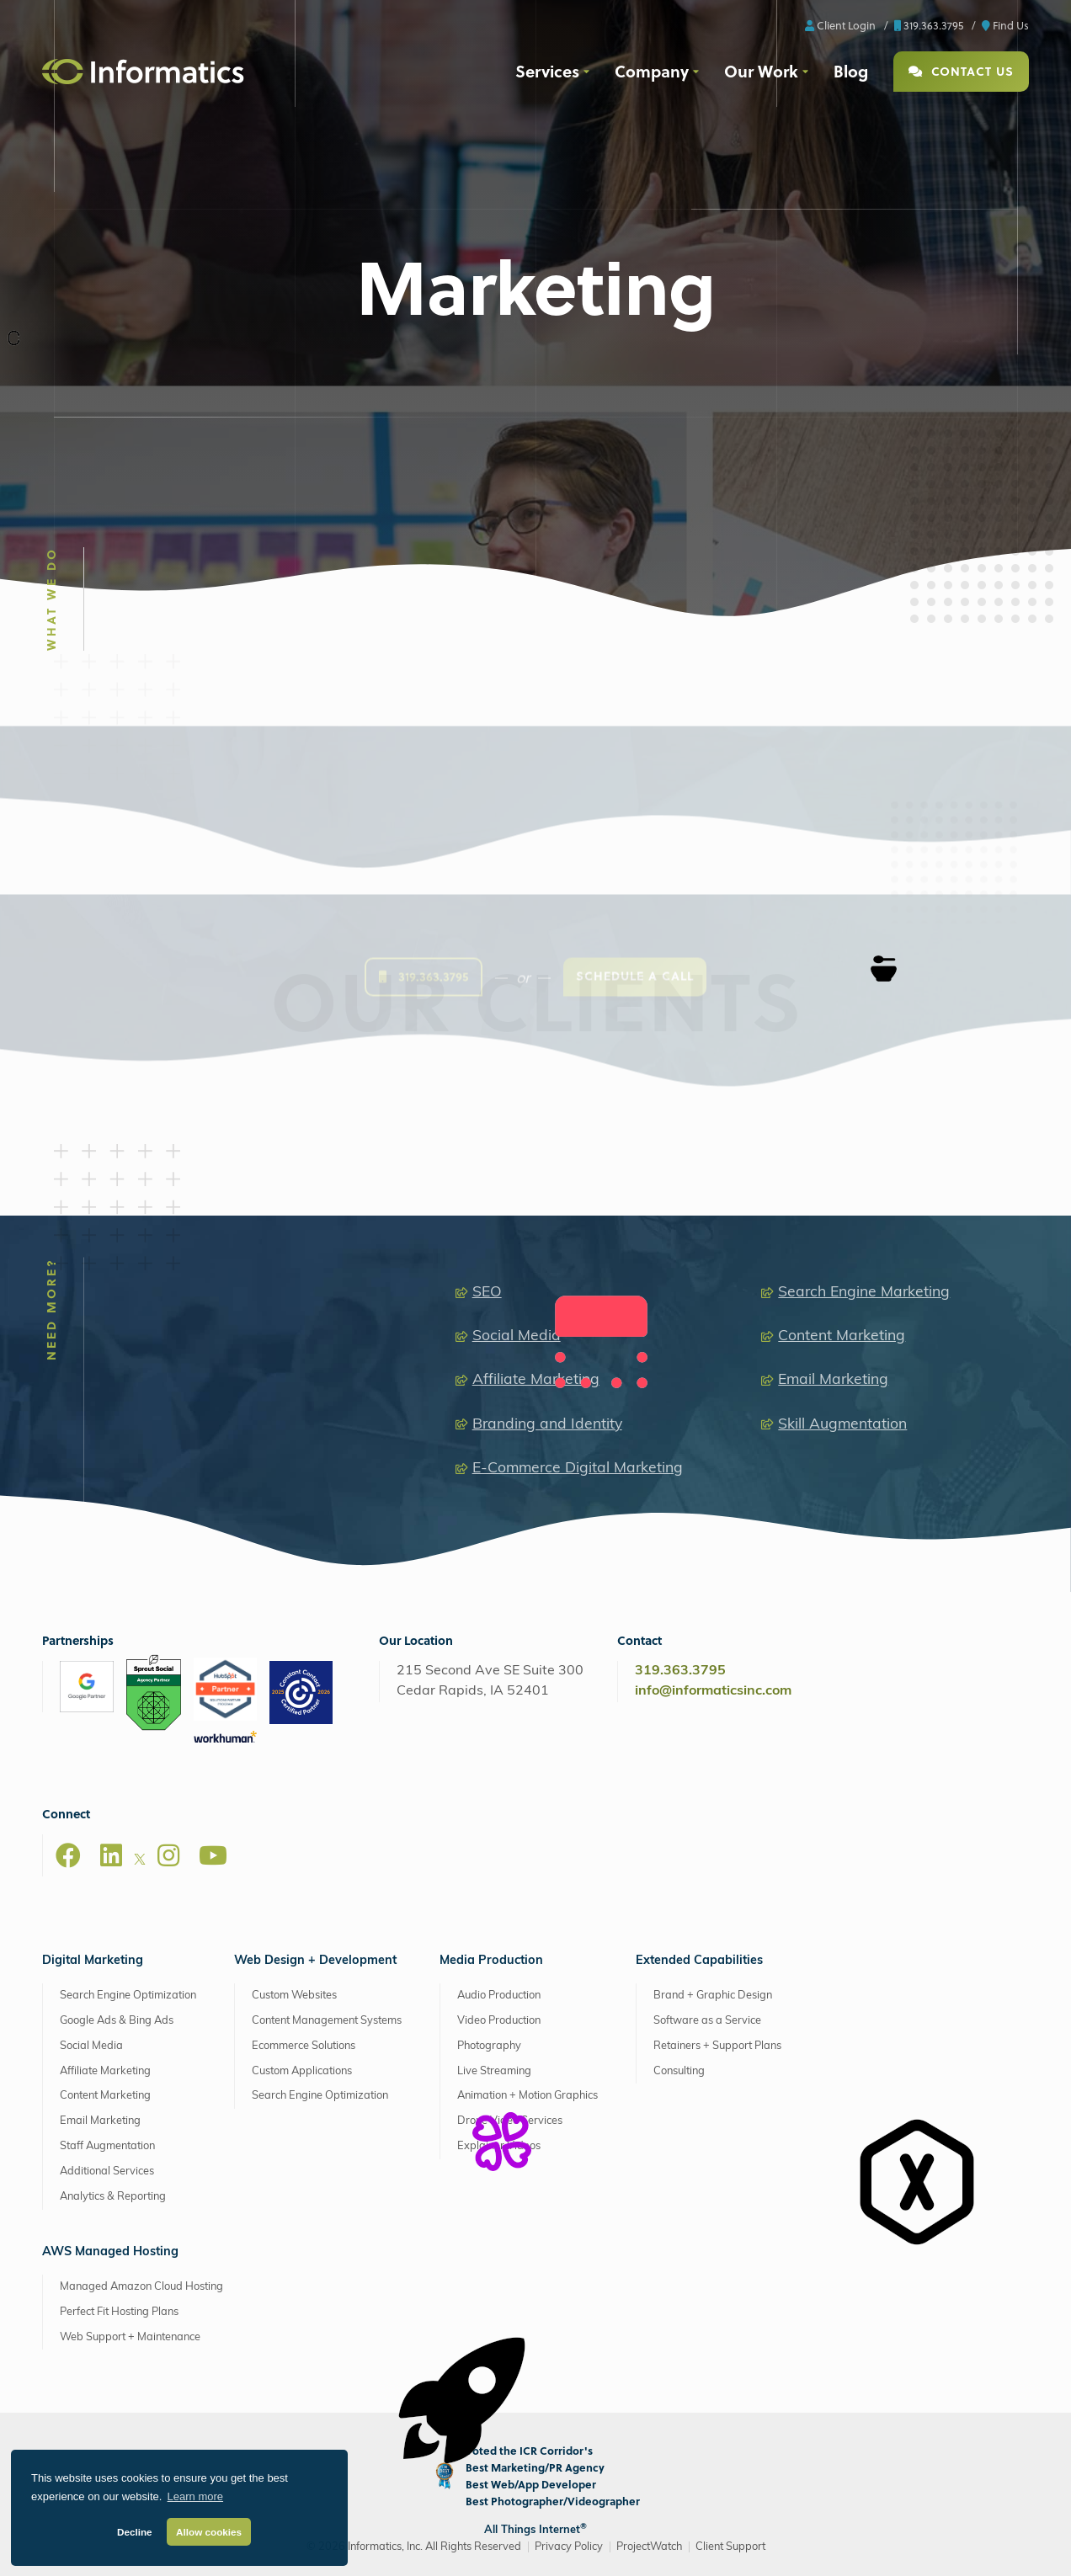 Image resolution: width=1071 pixels, height=2576 pixels. I want to click on access food or dining options, so click(883, 968).